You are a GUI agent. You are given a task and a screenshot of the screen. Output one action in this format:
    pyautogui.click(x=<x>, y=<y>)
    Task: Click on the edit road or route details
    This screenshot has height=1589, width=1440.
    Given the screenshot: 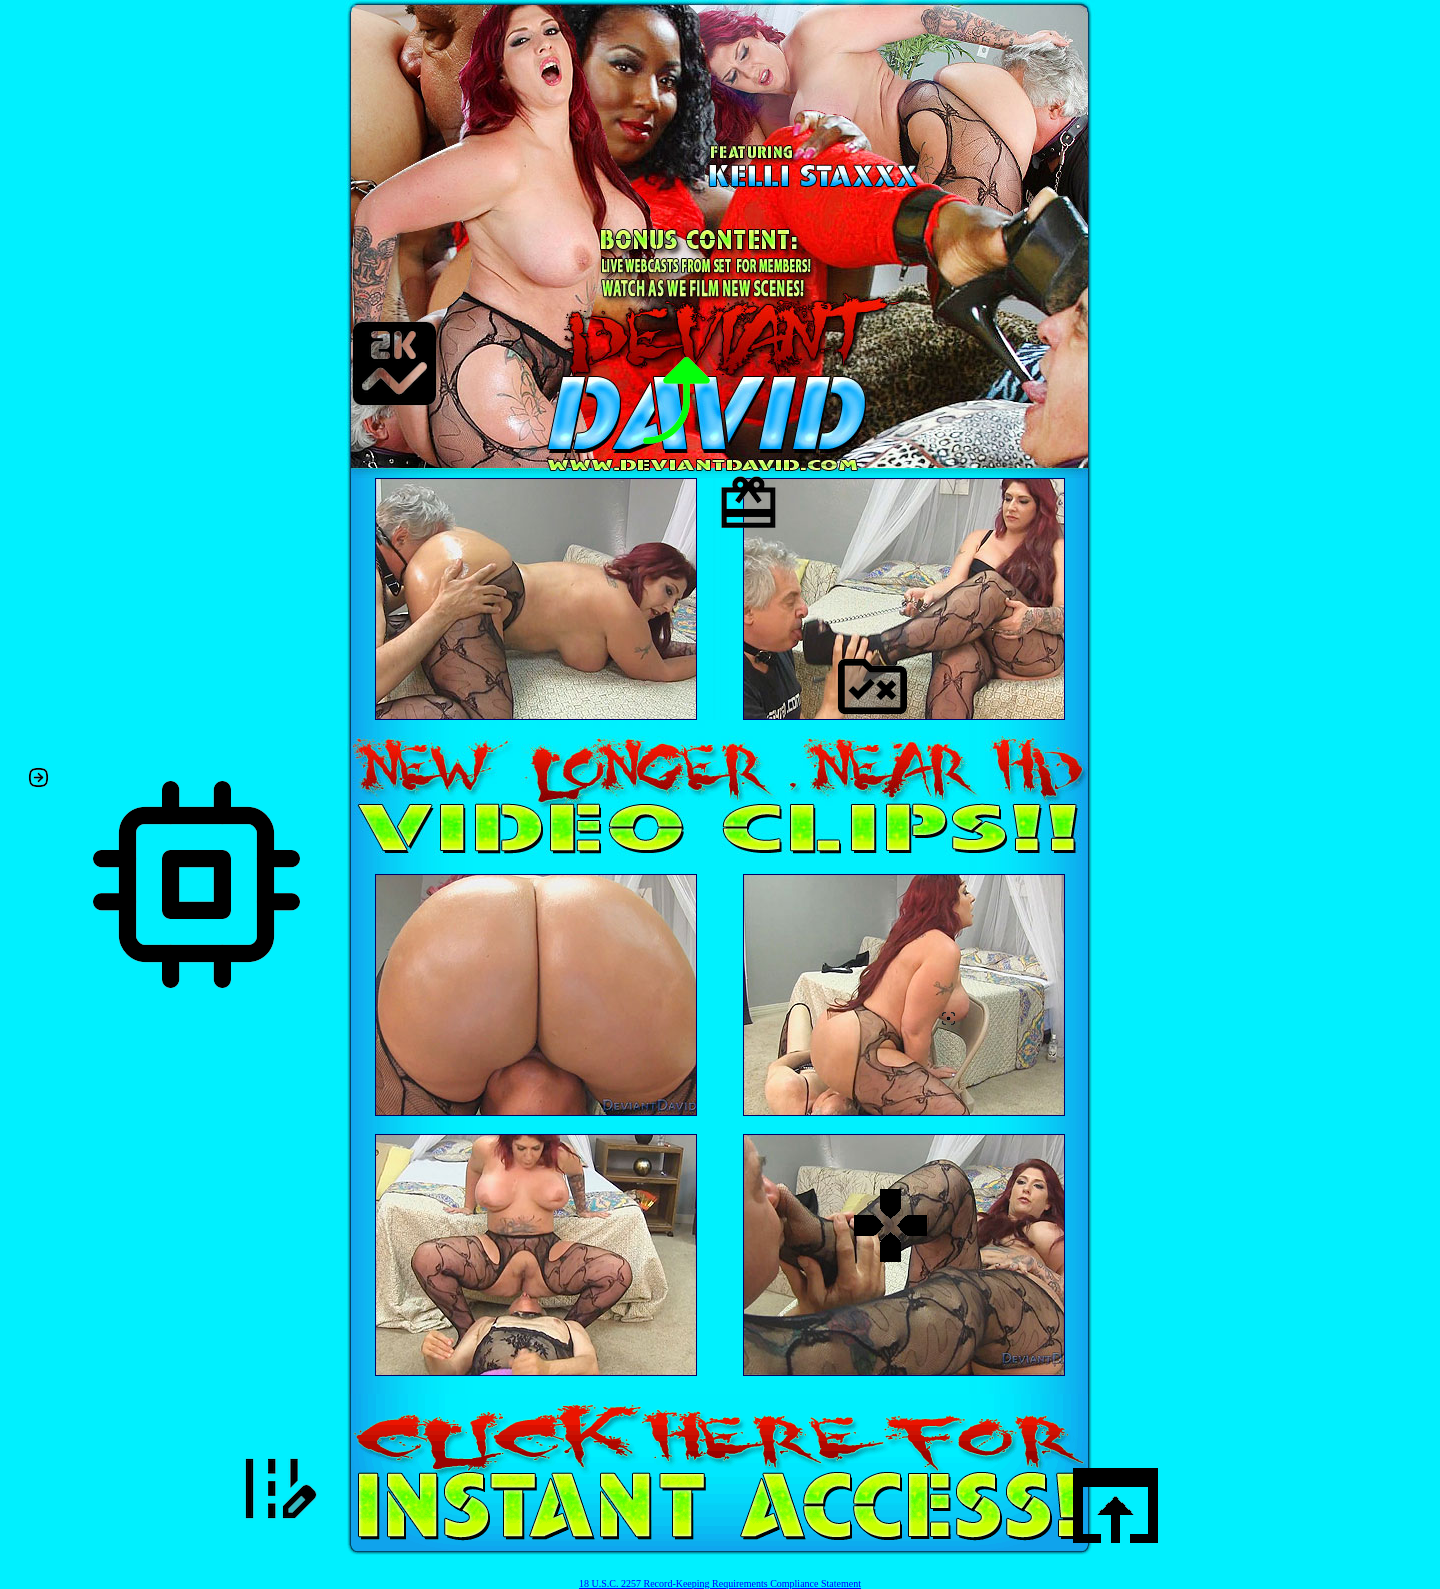 What is the action you would take?
    pyautogui.click(x=275, y=1488)
    